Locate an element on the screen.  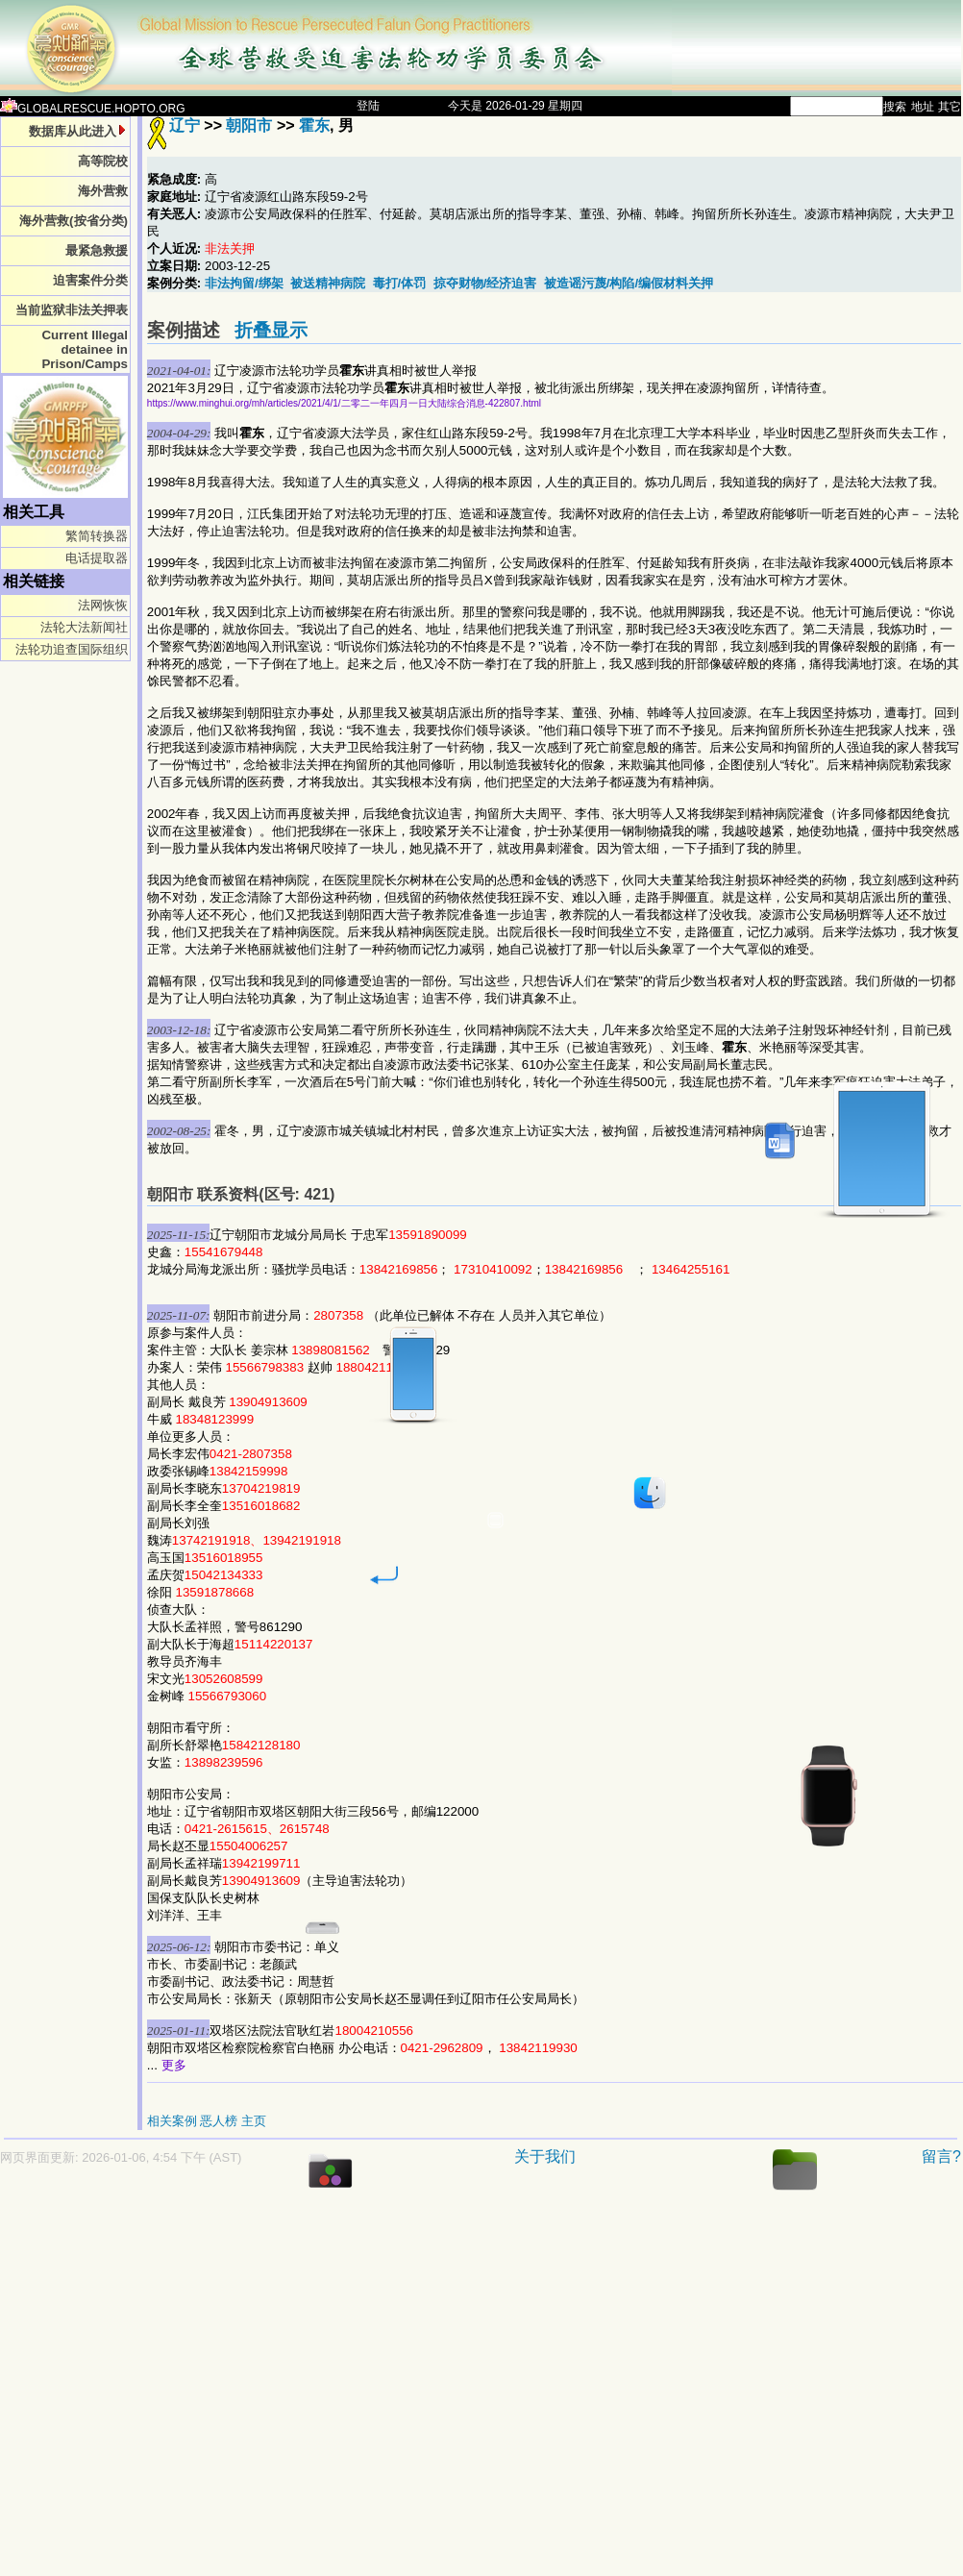
apple watch device in connected devices list is located at coordinates (827, 1796).